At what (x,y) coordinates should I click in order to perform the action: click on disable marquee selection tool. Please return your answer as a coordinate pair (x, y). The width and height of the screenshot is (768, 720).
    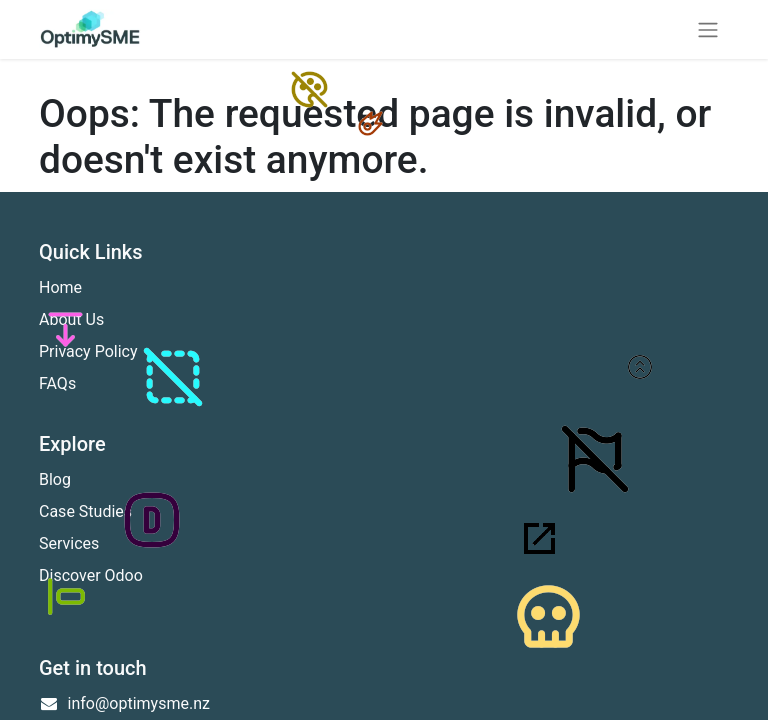
    Looking at the image, I should click on (173, 377).